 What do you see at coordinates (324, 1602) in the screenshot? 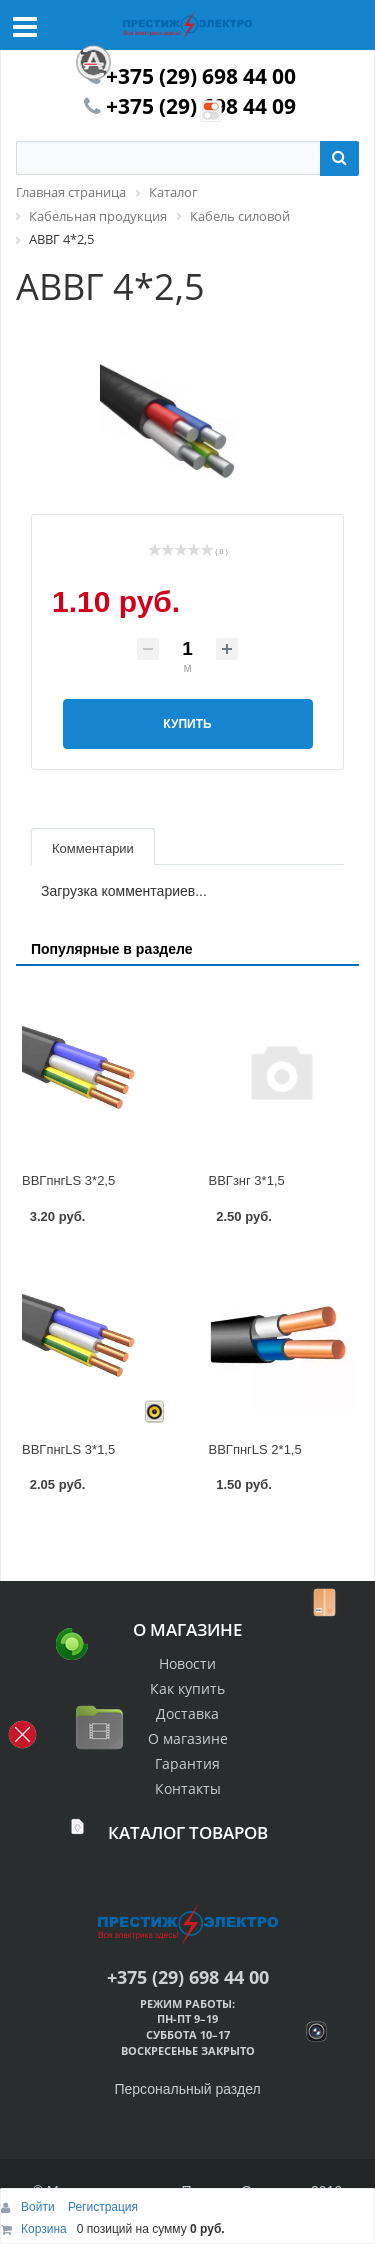
I see `open a compressed archive file` at bounding box center [324, 1602].